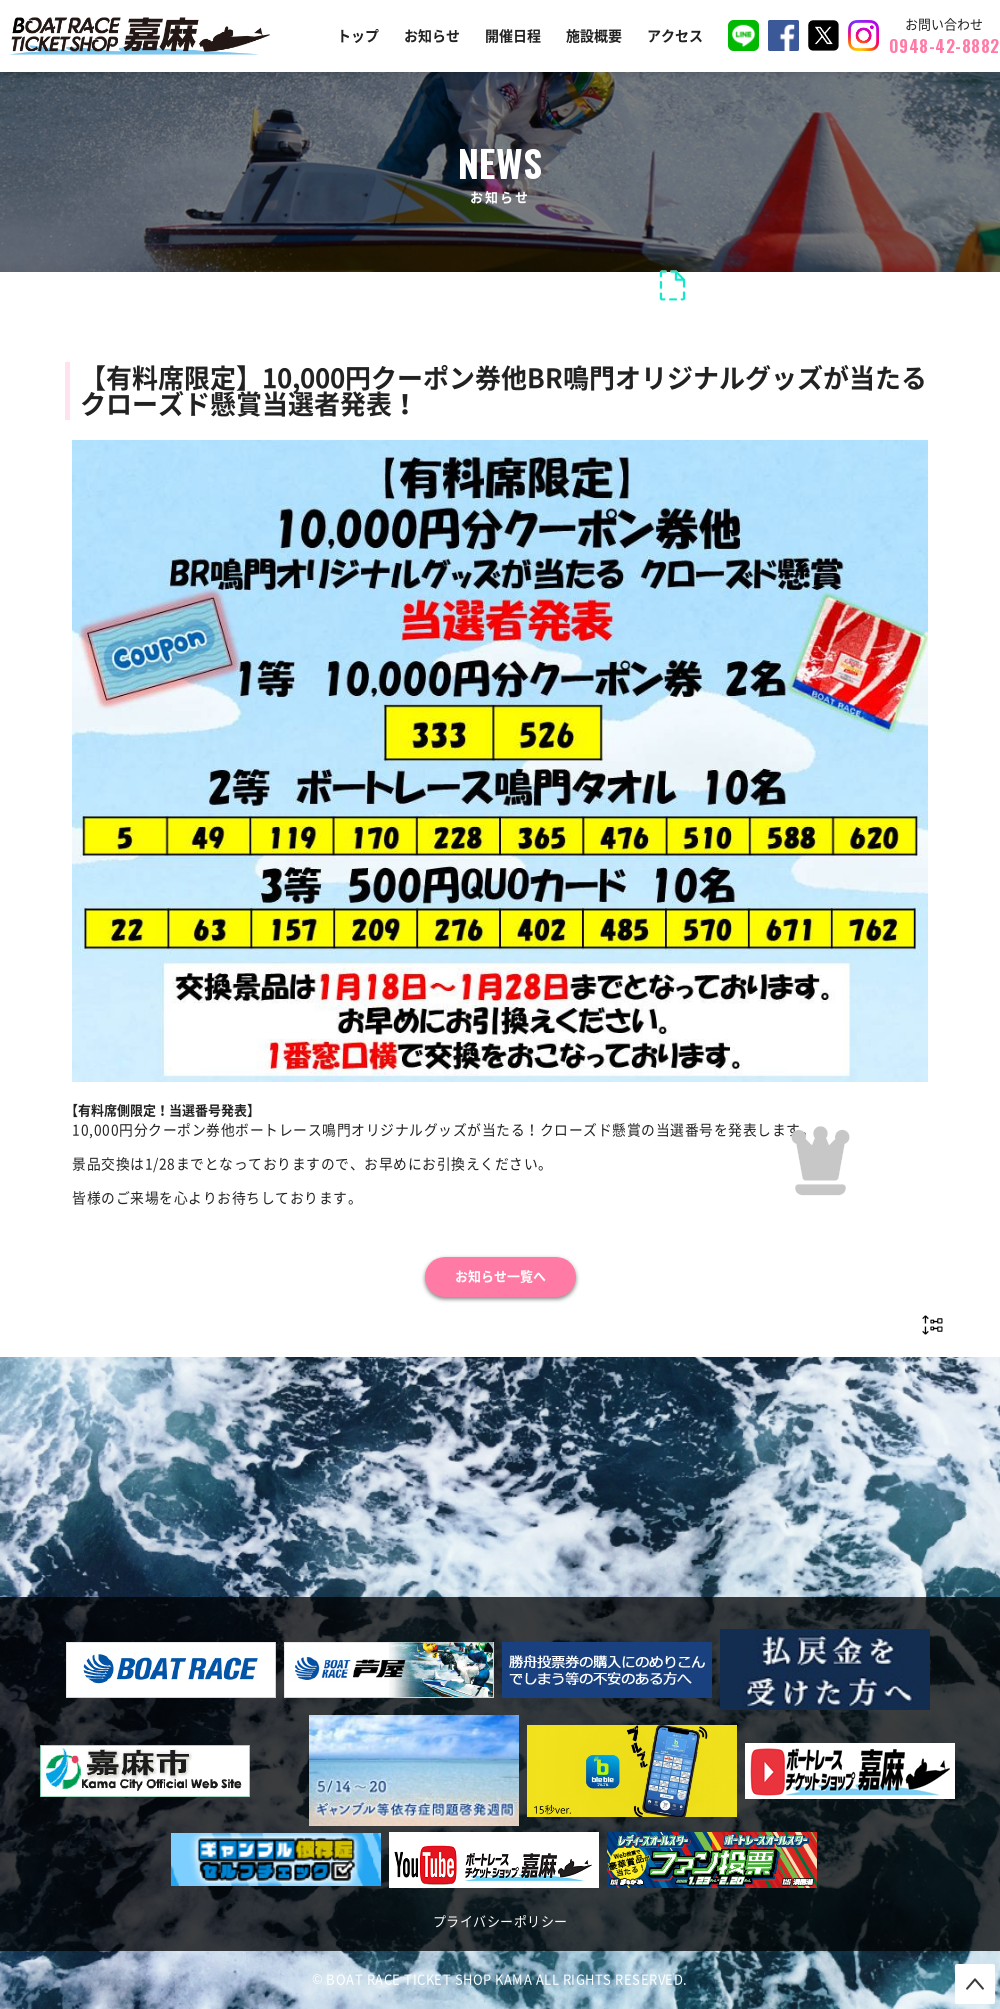 The width and height of the screenshot is (1000, 2009). Describe the element at coordinates (933, 1325) in the screenshot. I see `ungroup items by reference type` at that location.